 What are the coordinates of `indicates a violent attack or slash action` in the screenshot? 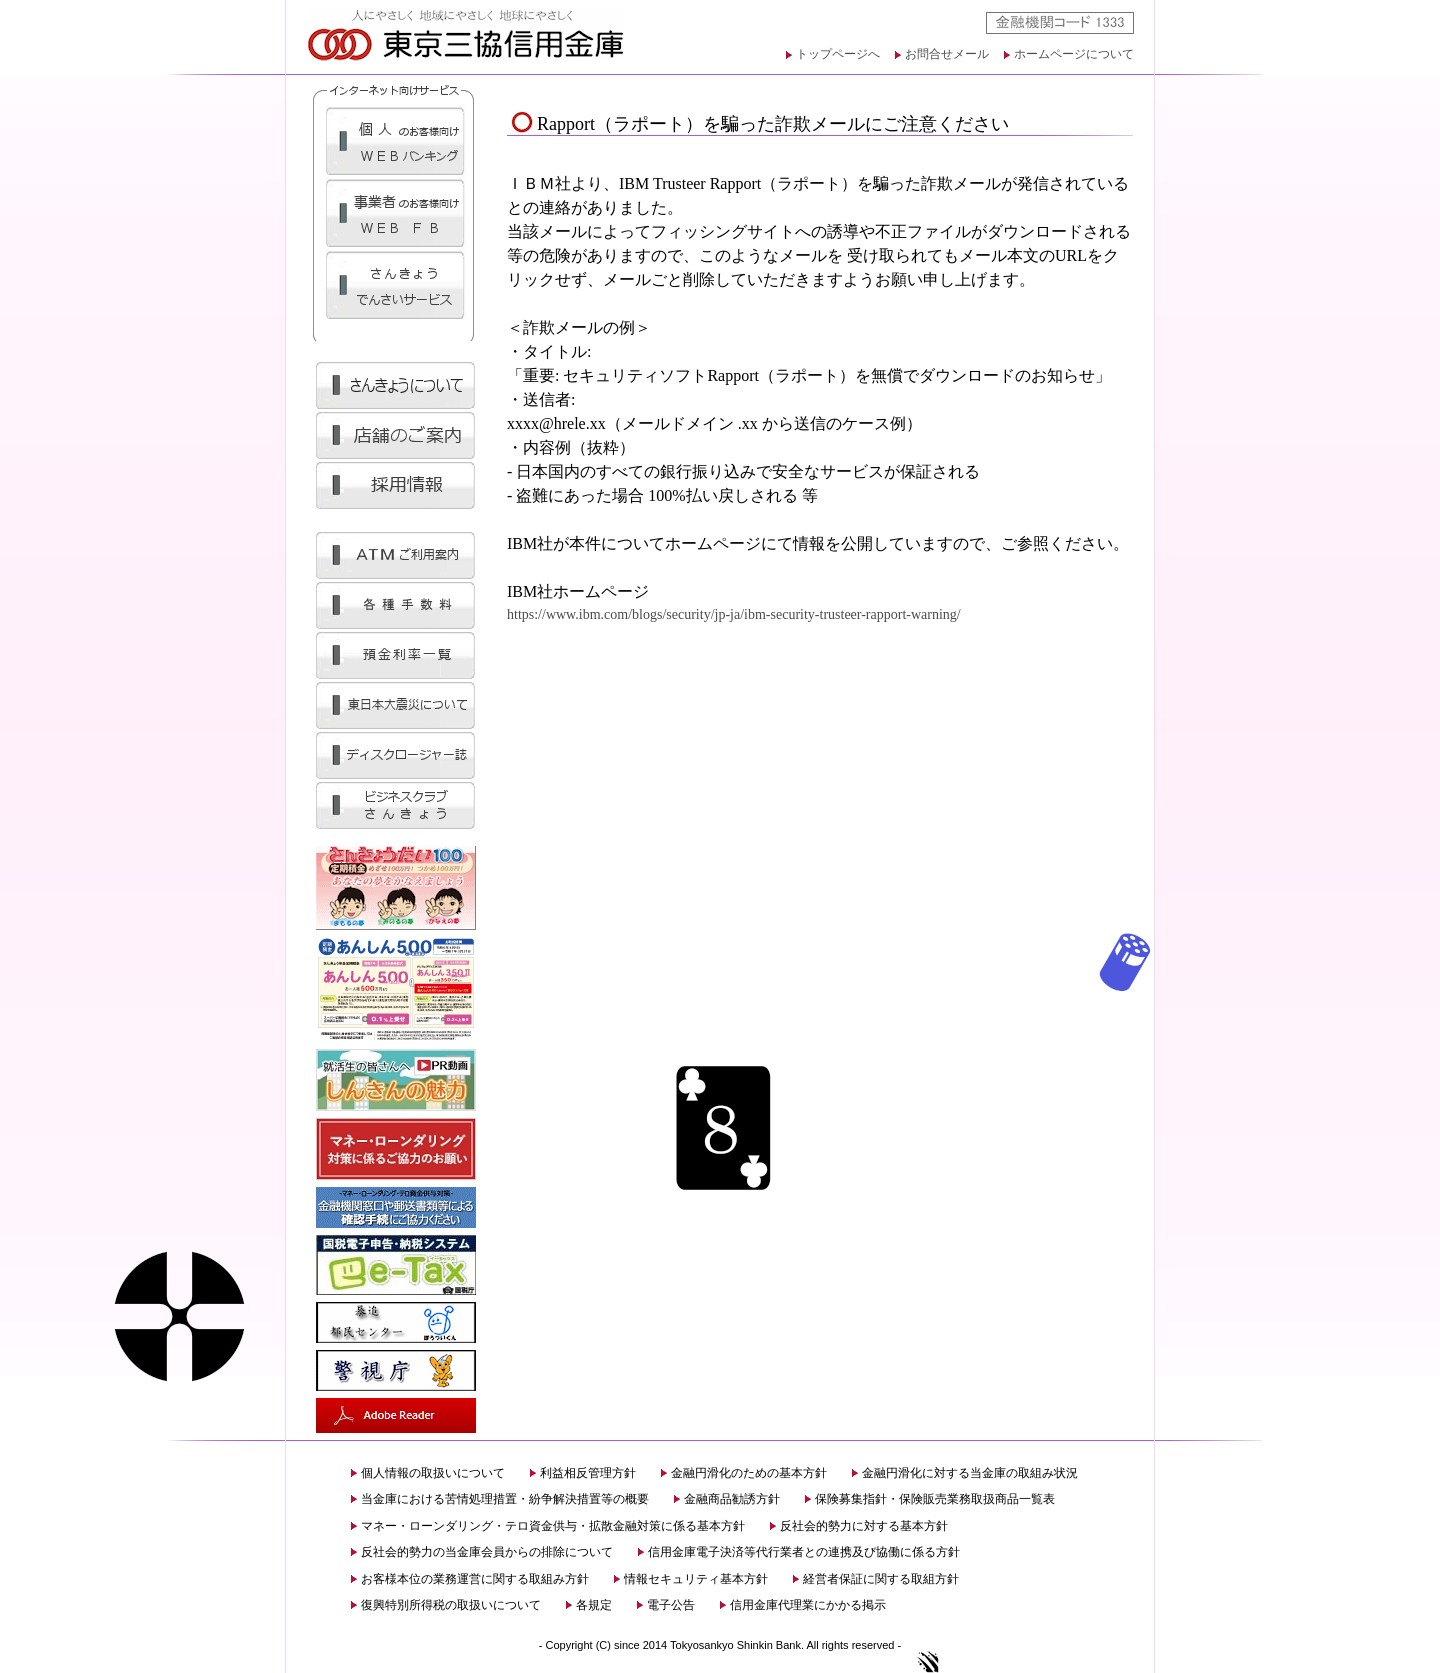 It's located at (927, 1661).